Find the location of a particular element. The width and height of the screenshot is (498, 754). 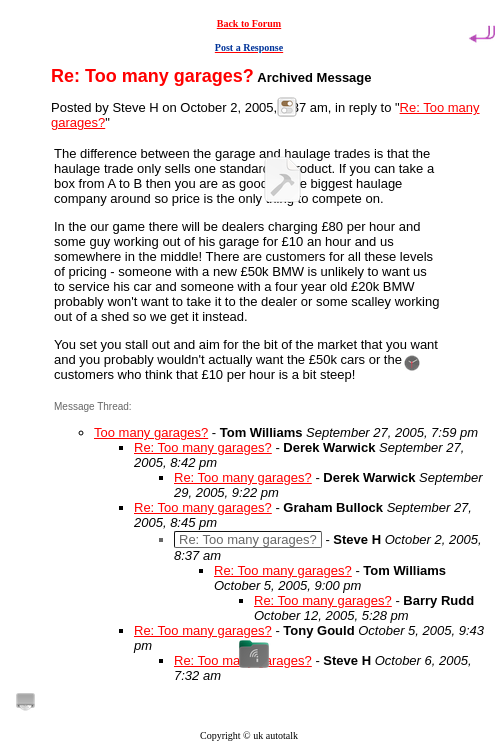

makefile document for build automation is located at coordinates (282, 179).